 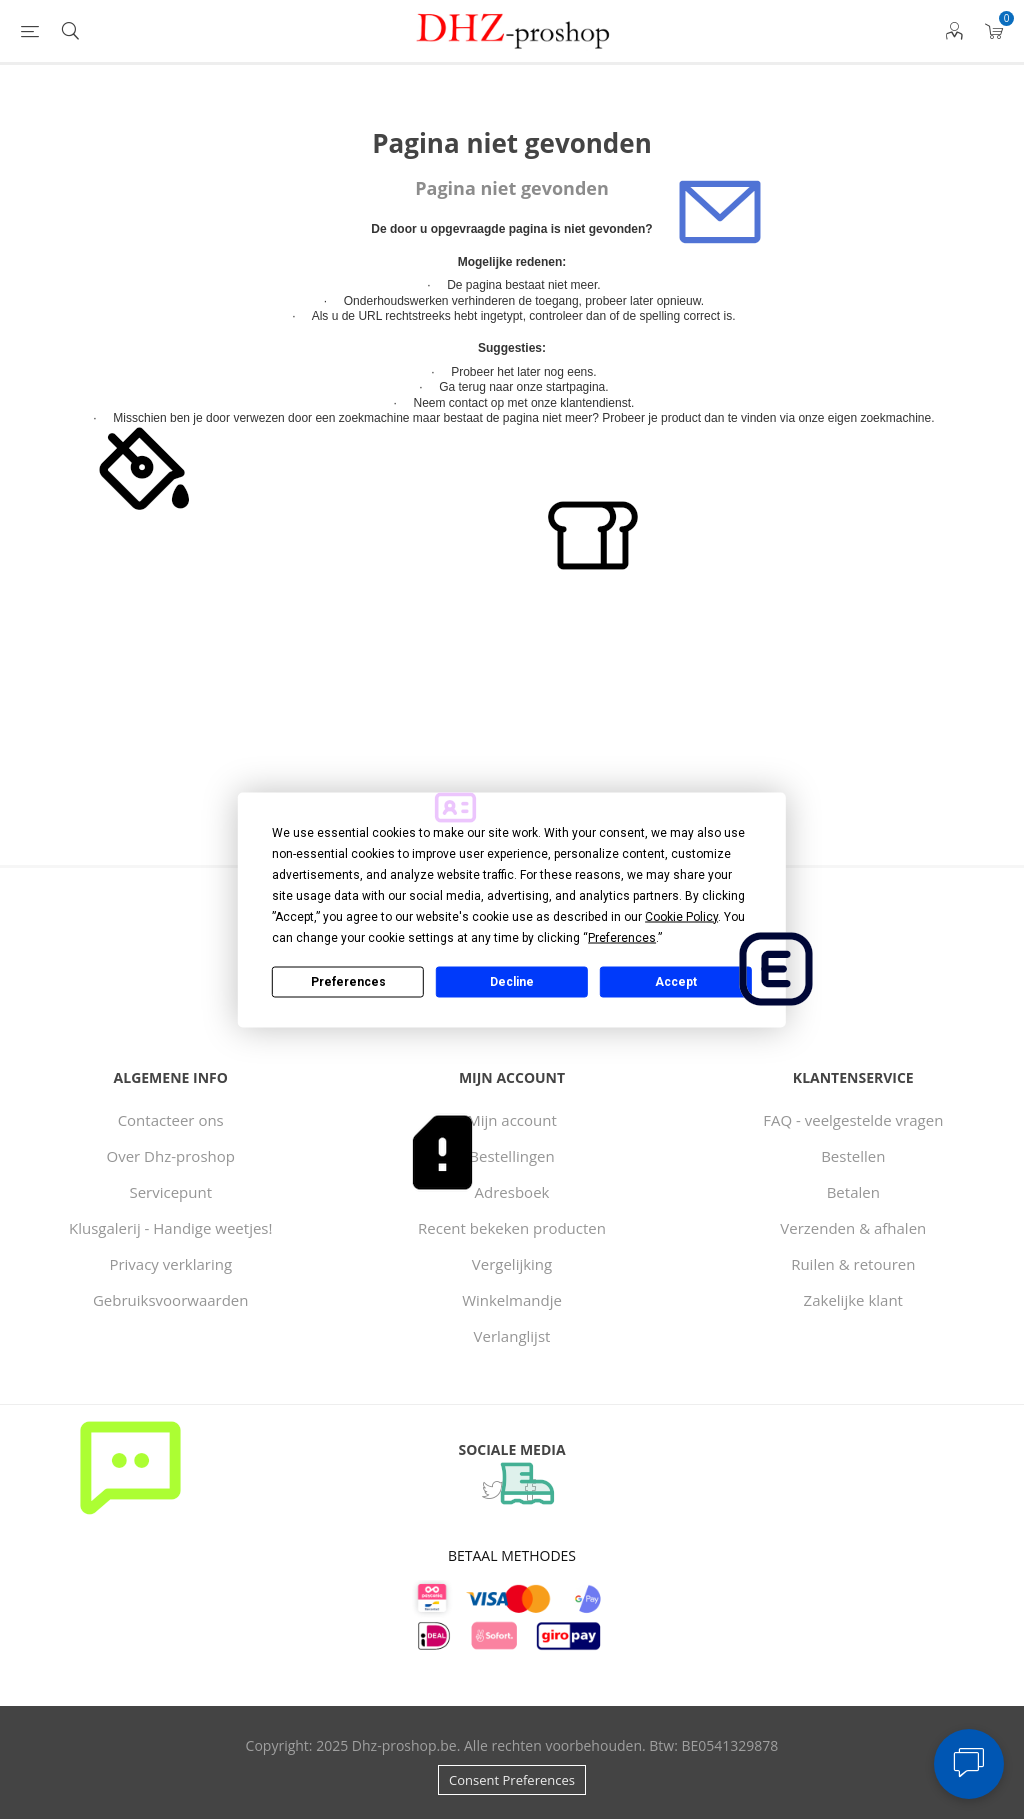 I want to click on visit etsy store or marketplace, so click(x=776, y=969).